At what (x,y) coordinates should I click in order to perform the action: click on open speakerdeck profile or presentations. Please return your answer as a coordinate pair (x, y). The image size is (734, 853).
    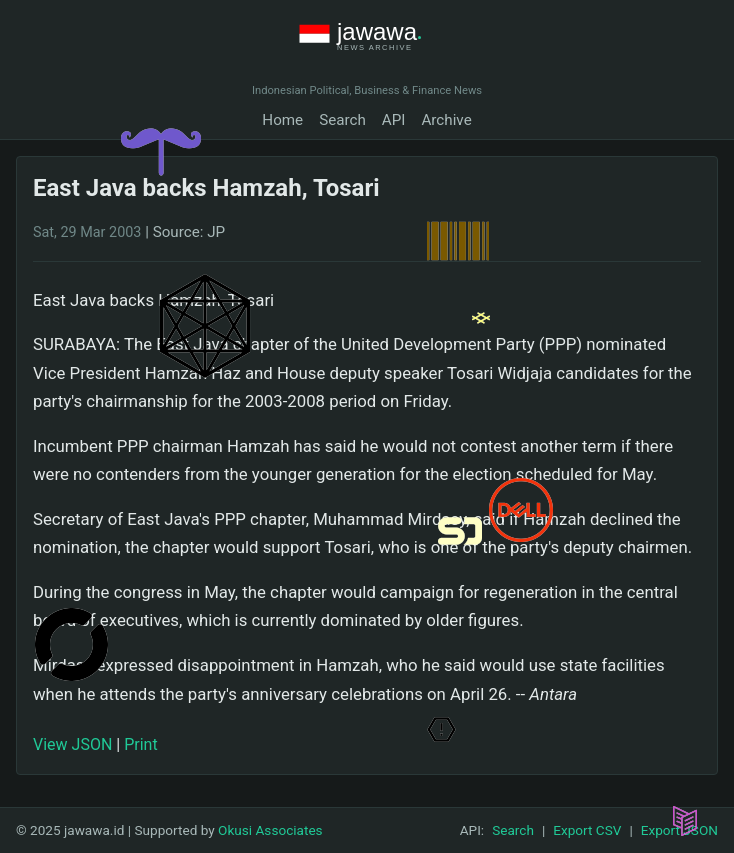
    Looking at the image, I should click on (460, 531).